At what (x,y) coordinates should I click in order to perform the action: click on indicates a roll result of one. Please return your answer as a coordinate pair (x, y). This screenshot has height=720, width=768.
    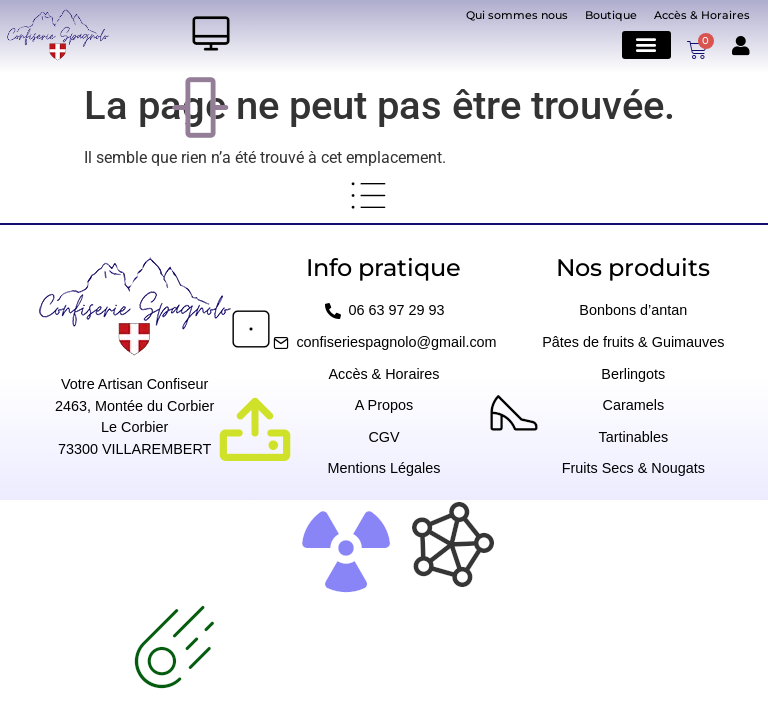
    Looking at the image, I should click on (251, 329).